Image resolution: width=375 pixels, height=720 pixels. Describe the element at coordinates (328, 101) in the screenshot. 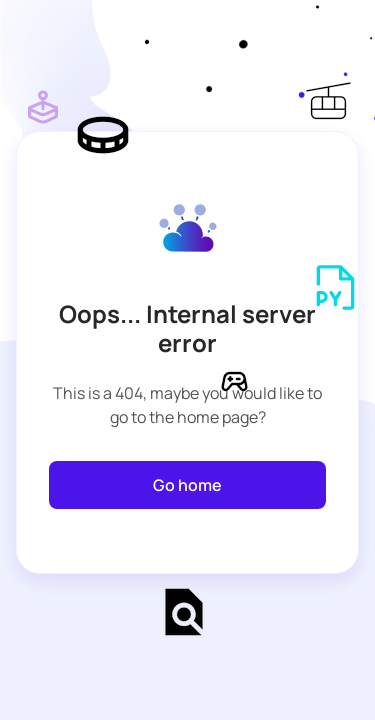

I see `access cable car or gondola transit options` at that location.